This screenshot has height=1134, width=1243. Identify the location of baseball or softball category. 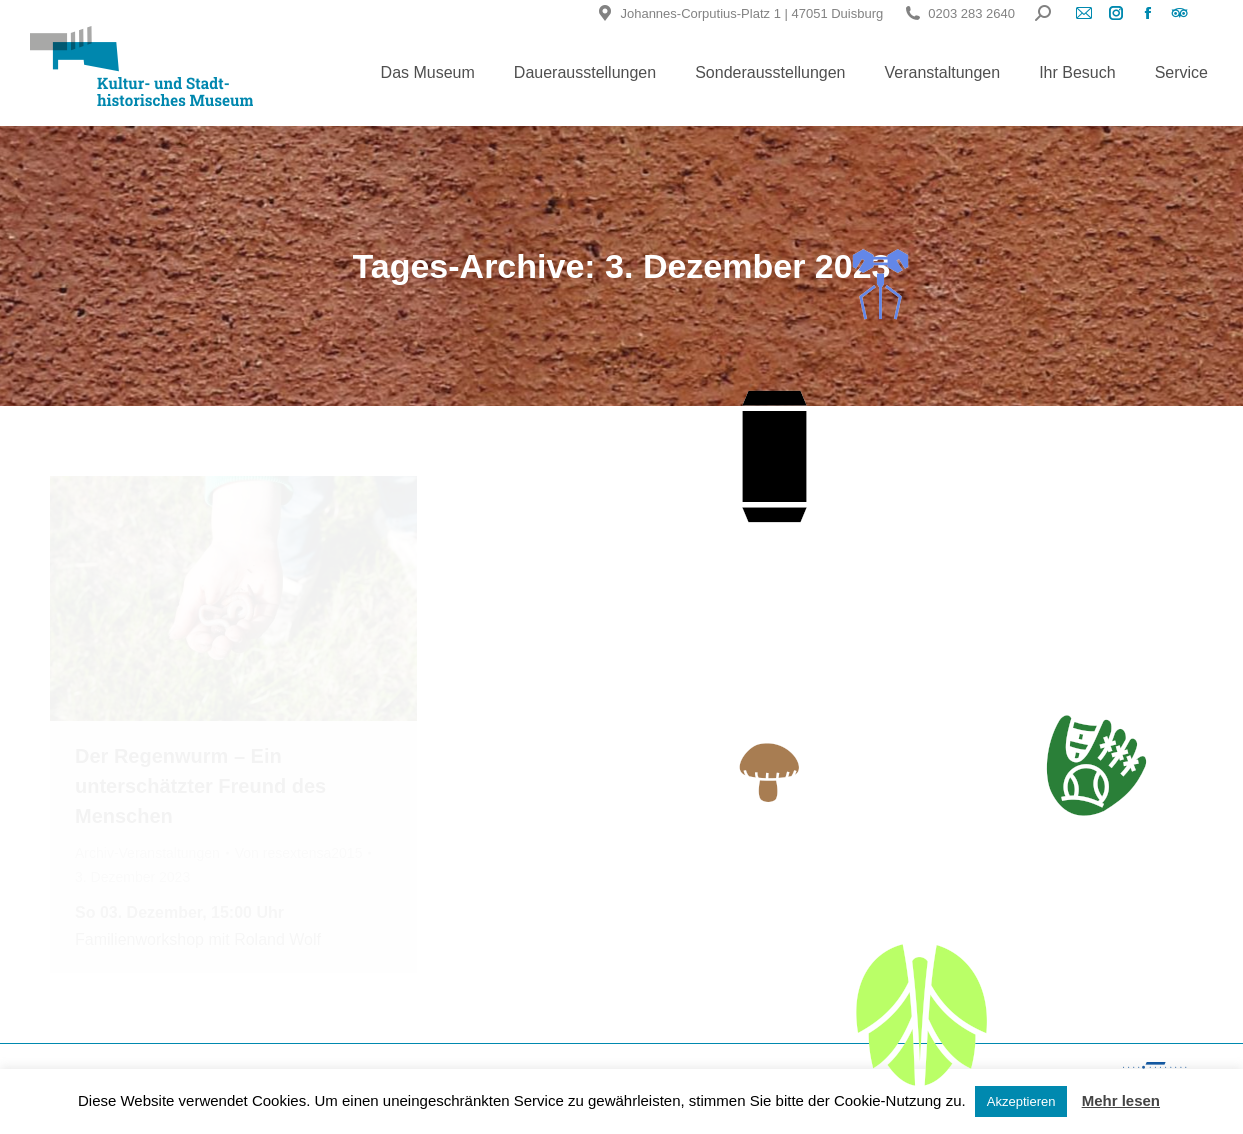
(1096, 765).